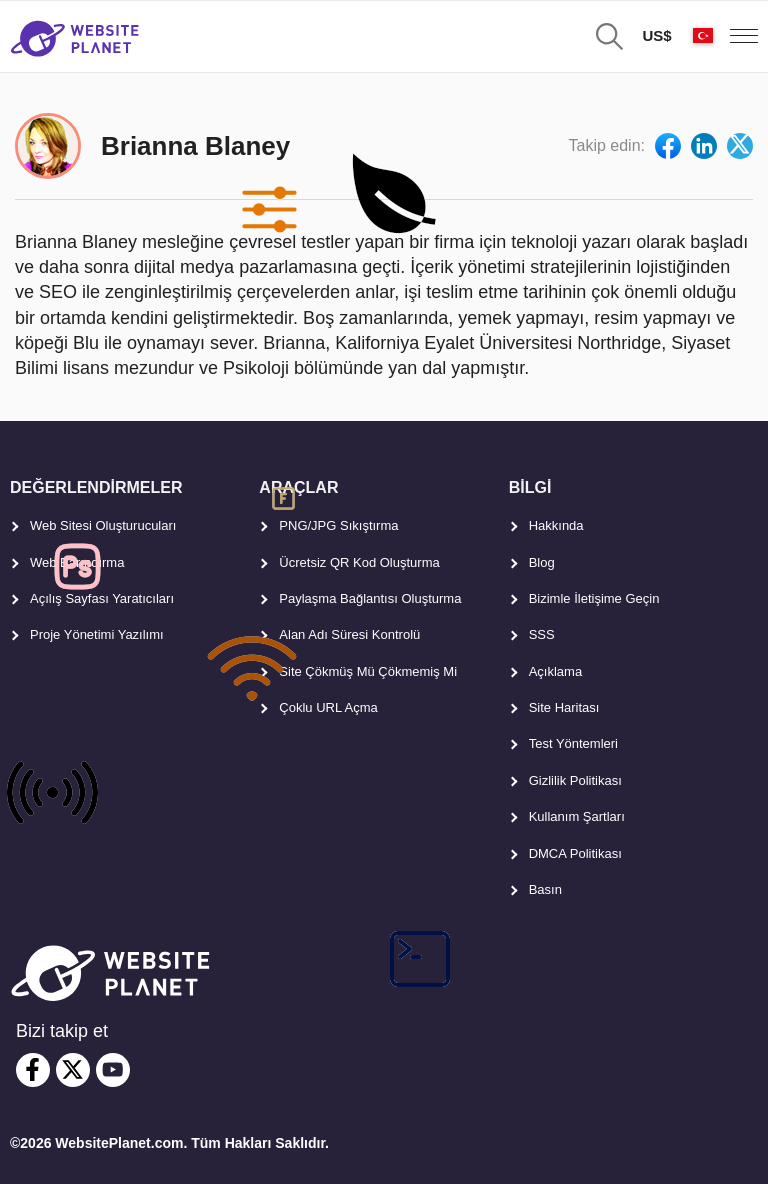 The image size is (768, 1184). I want to click on indicates wireless network connection status, so click(252, 670).